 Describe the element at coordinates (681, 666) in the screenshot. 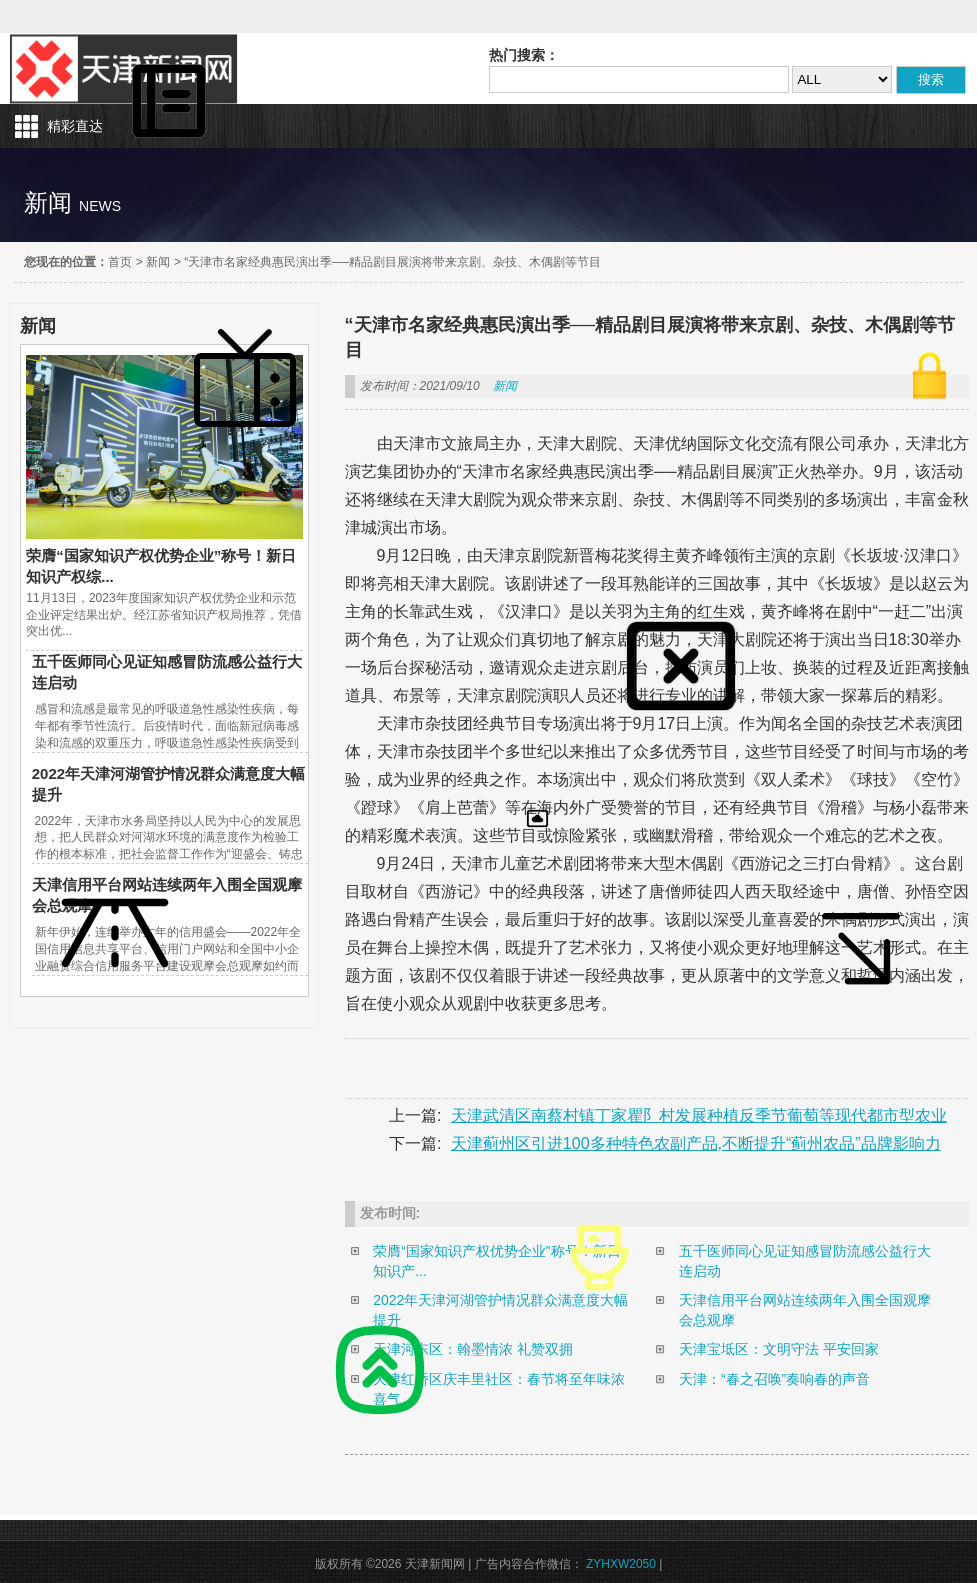

I see `cancel or close a presentation` at that location.